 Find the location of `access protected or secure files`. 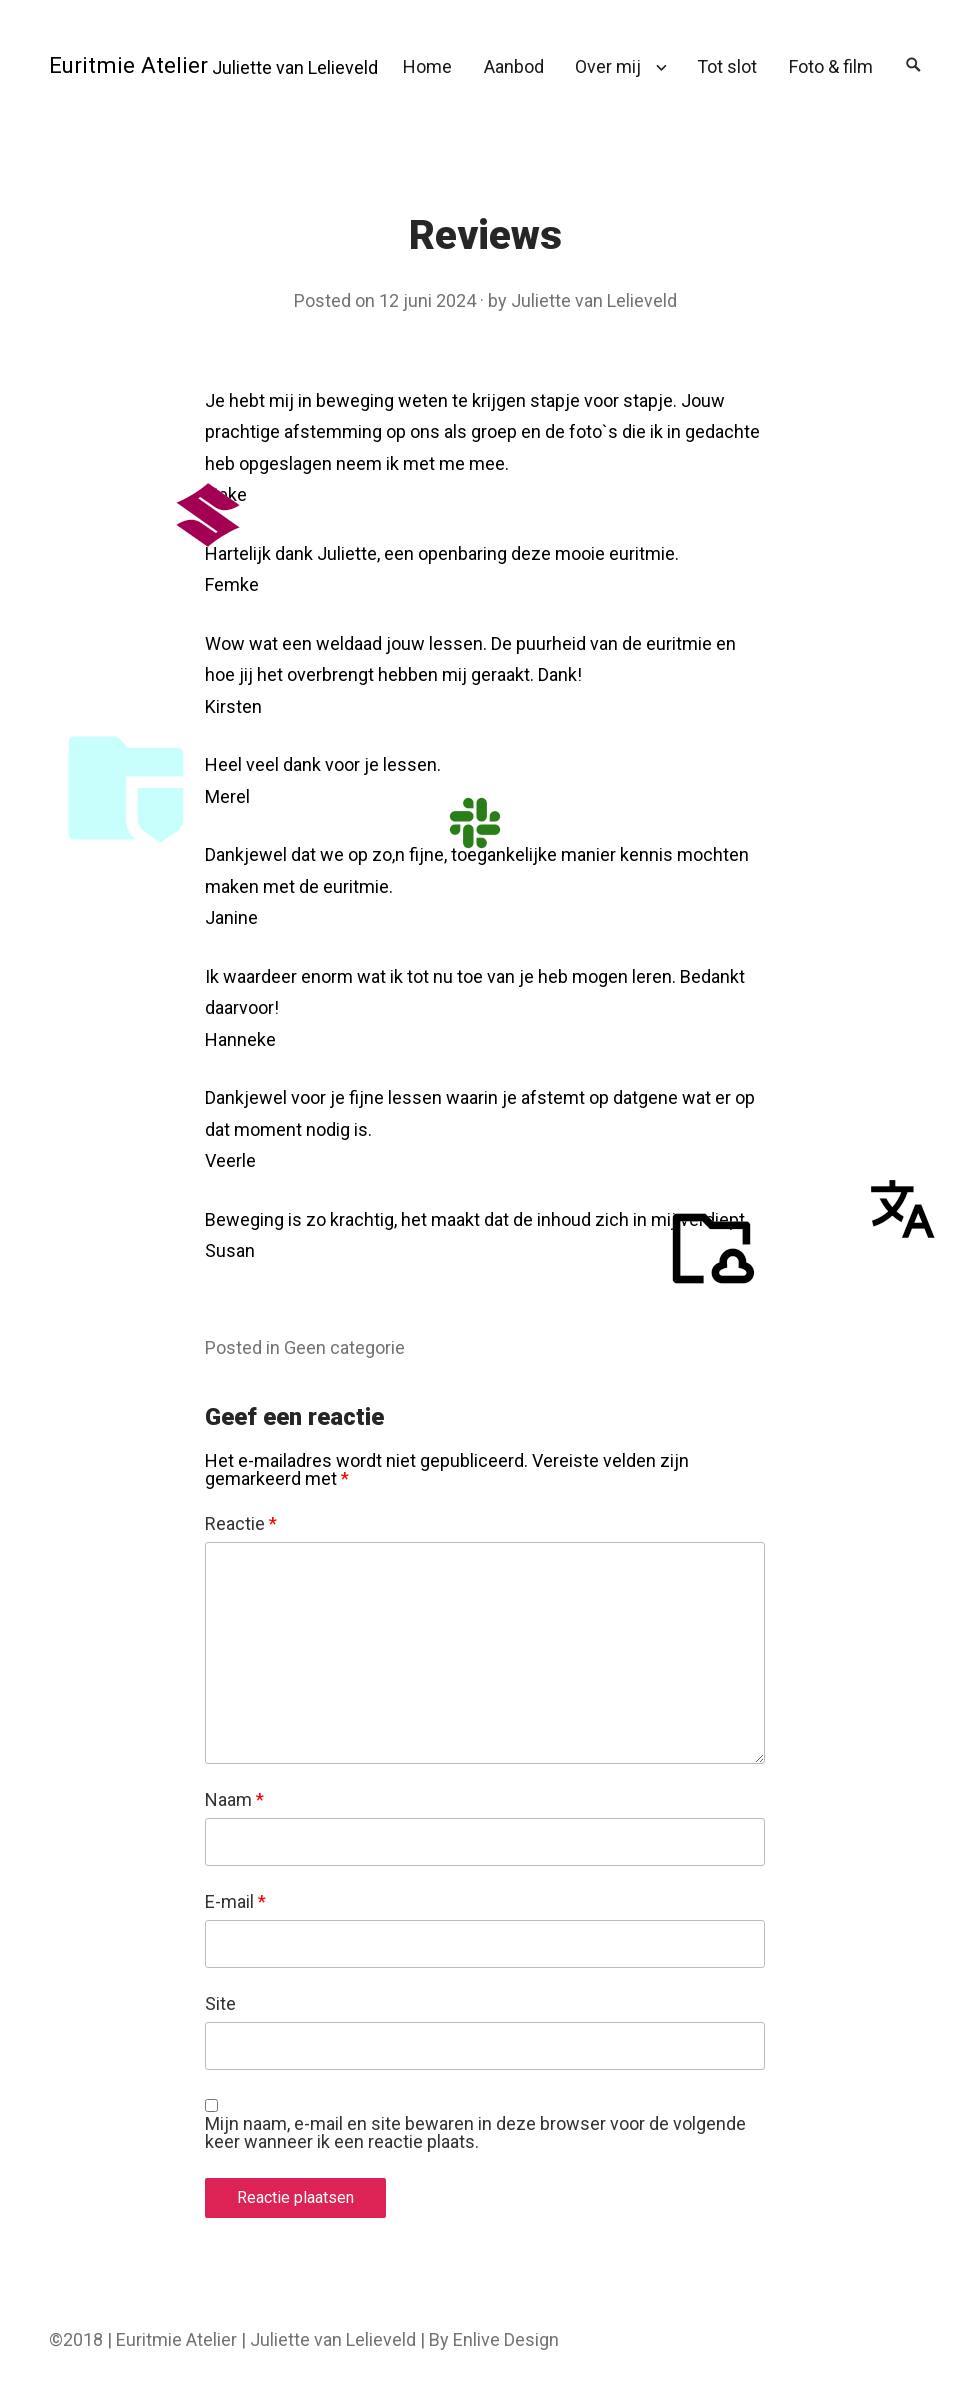

access protected or secure files is located at coordinates (126, 788).